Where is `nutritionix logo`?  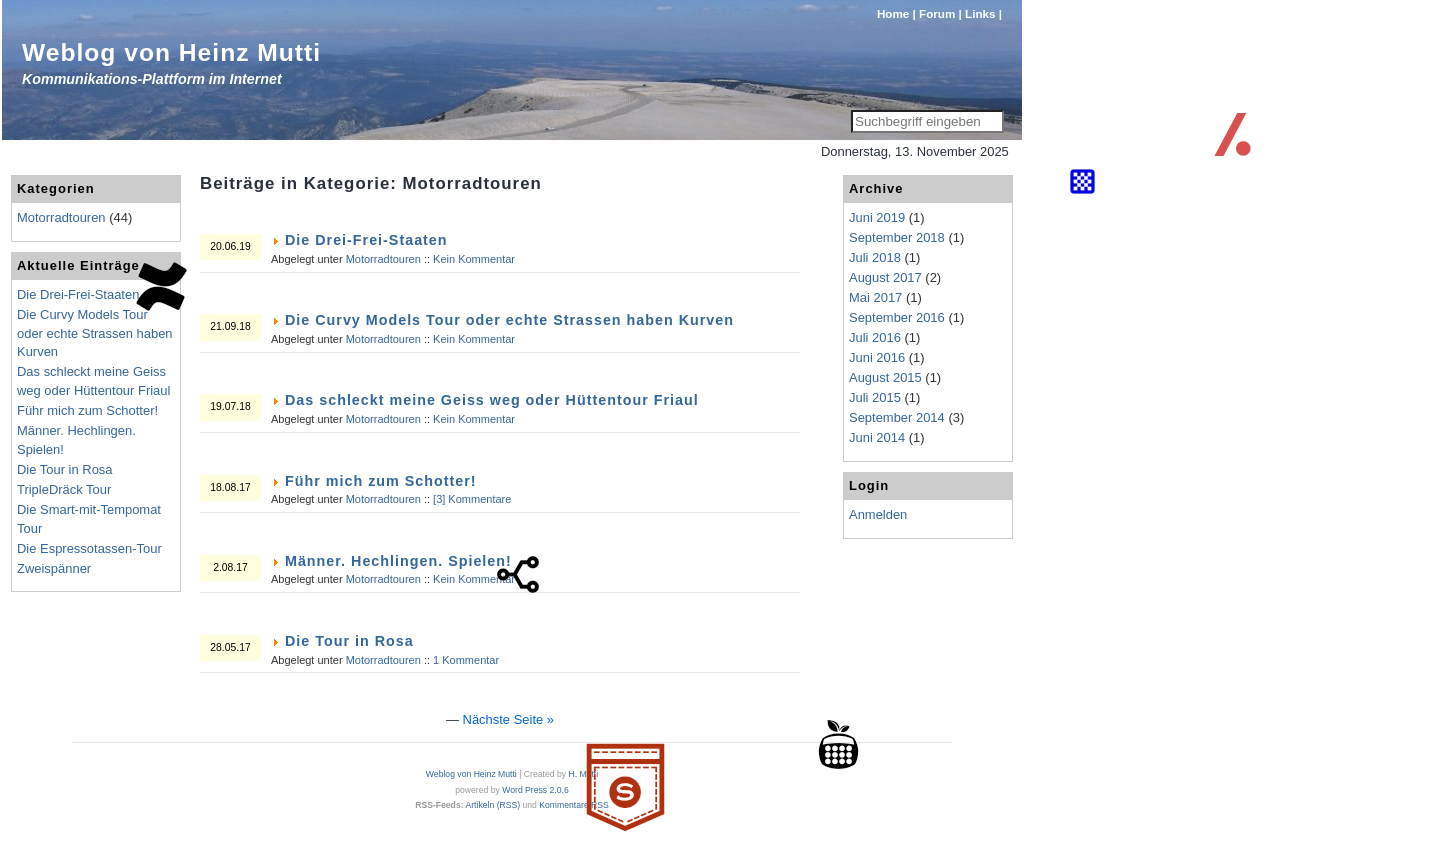 nutritionix logo is located at coordinates (838, 744).